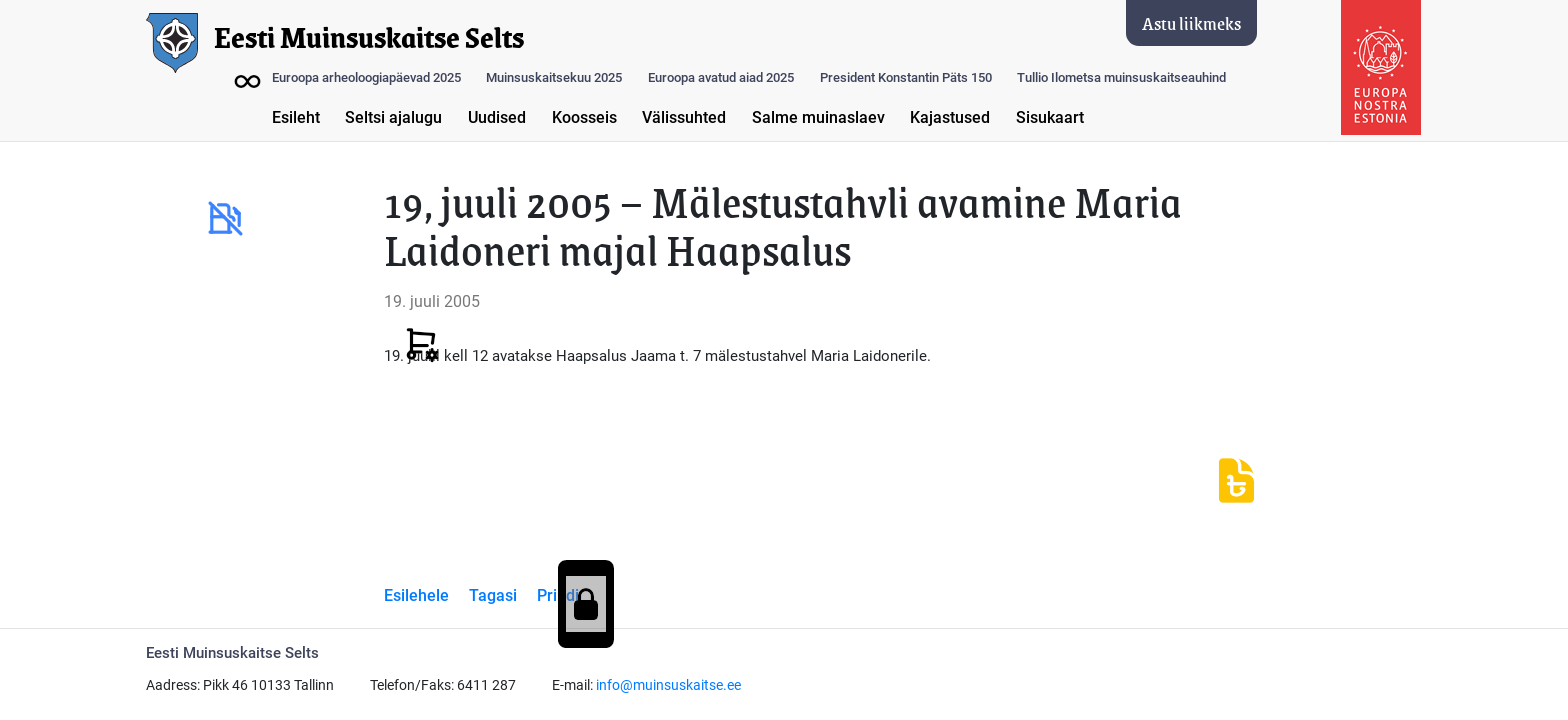 The height and width of the screenshot is (720, 1568). I want to click on view bangladeshi taka financial document, so click(1236, 480).